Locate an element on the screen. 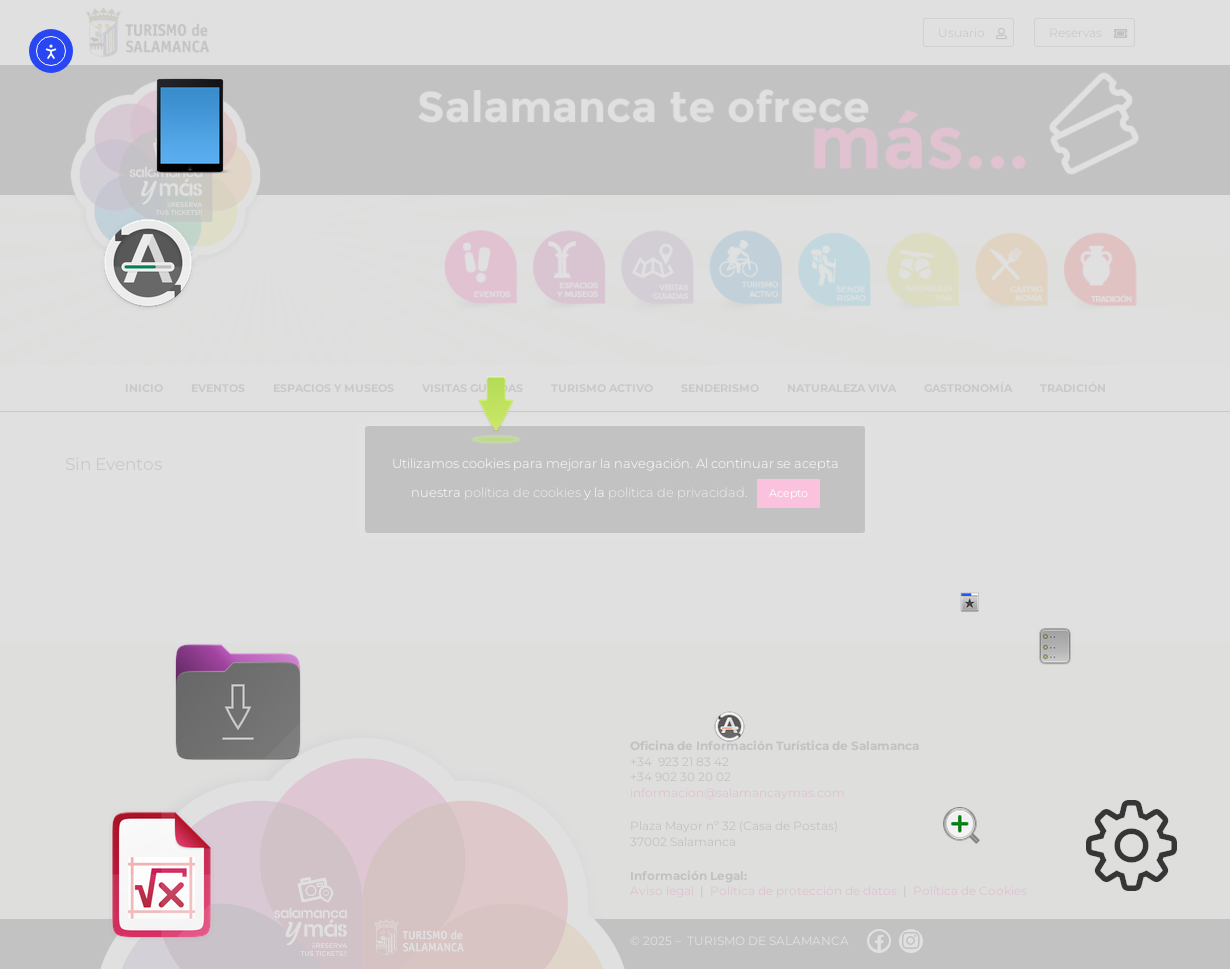 The height and width of the screenshot is (969, 1230). open the software update manager is located at coordinates (148, 263).